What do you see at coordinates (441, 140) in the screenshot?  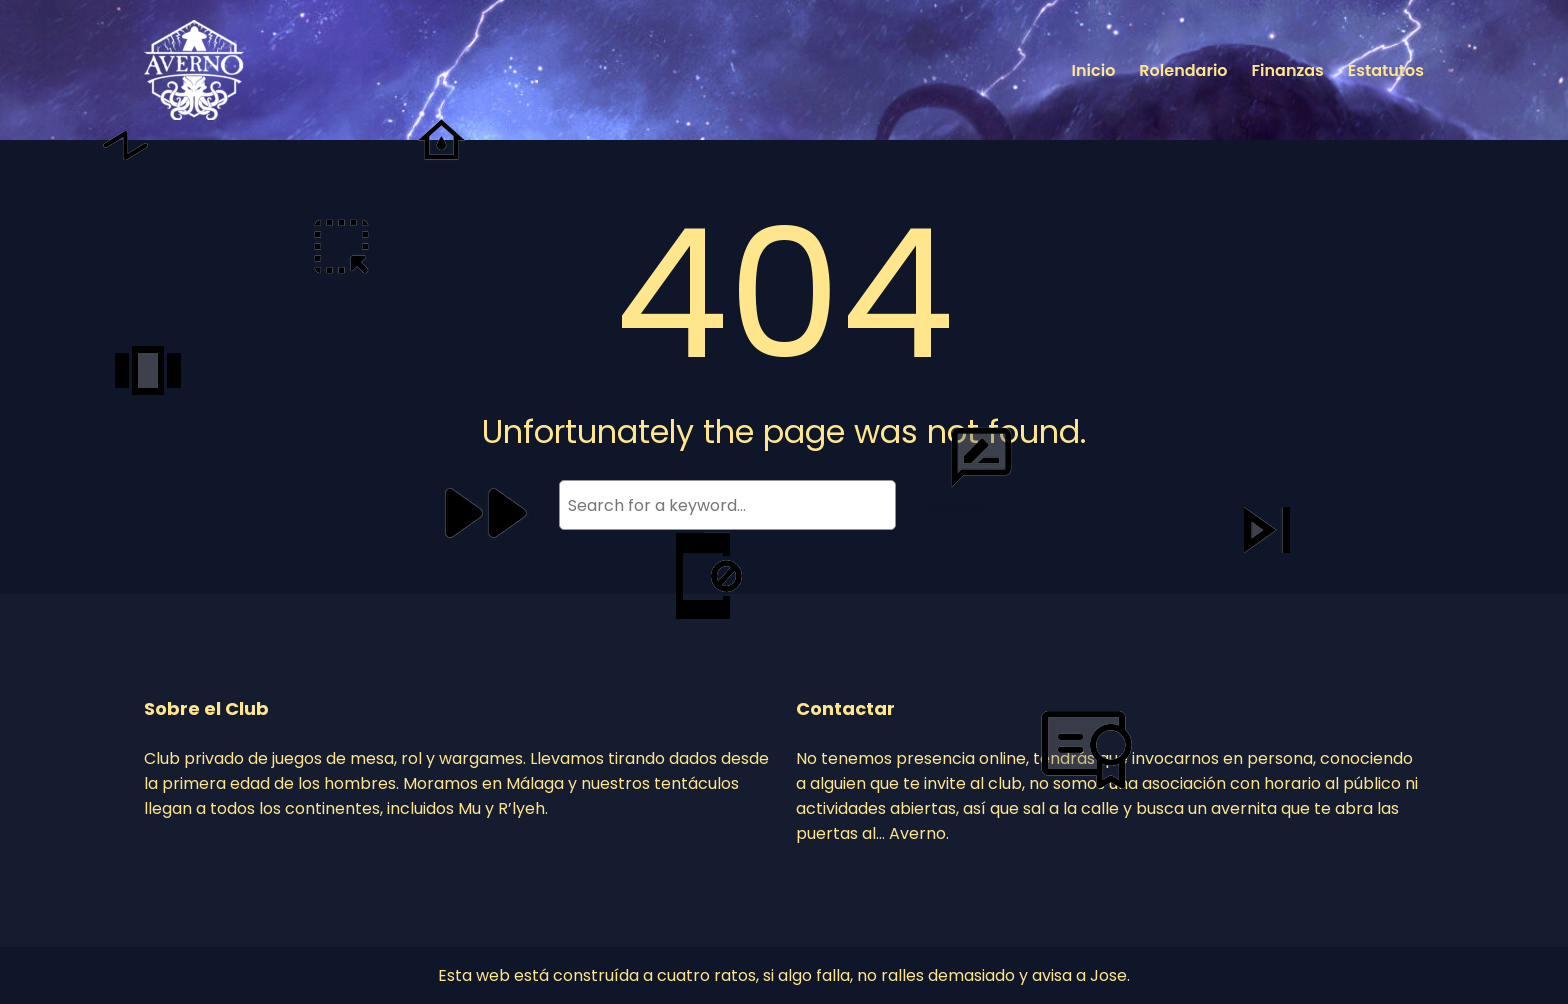 I see `indicates water damage or flooding in a home` at bounding box center [441, 140].